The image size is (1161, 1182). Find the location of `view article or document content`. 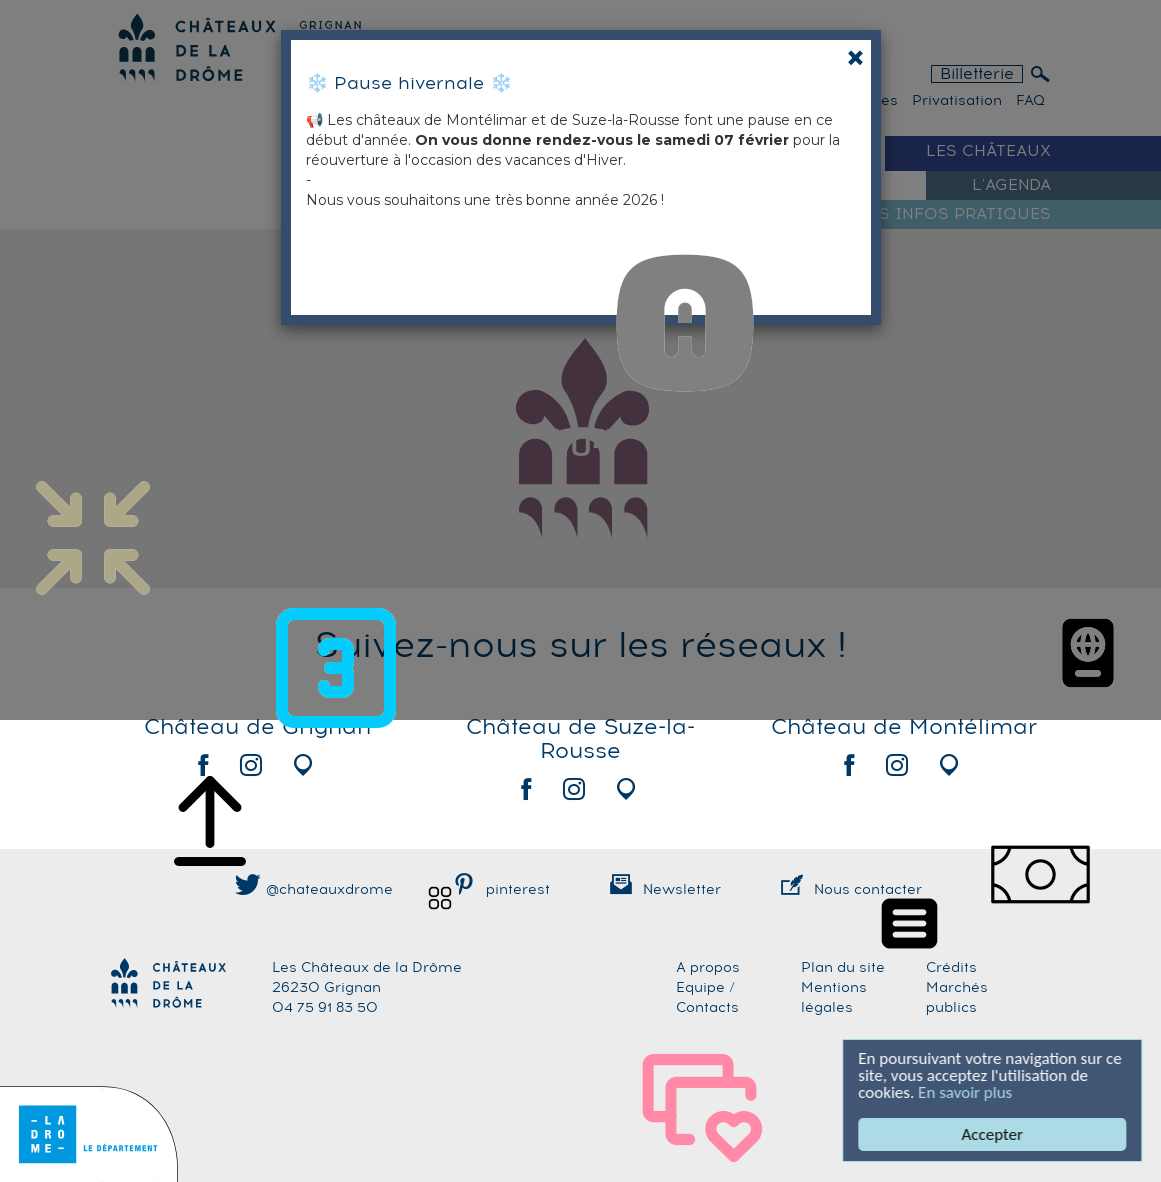

view article or document content is located at coordinates (909, 923).